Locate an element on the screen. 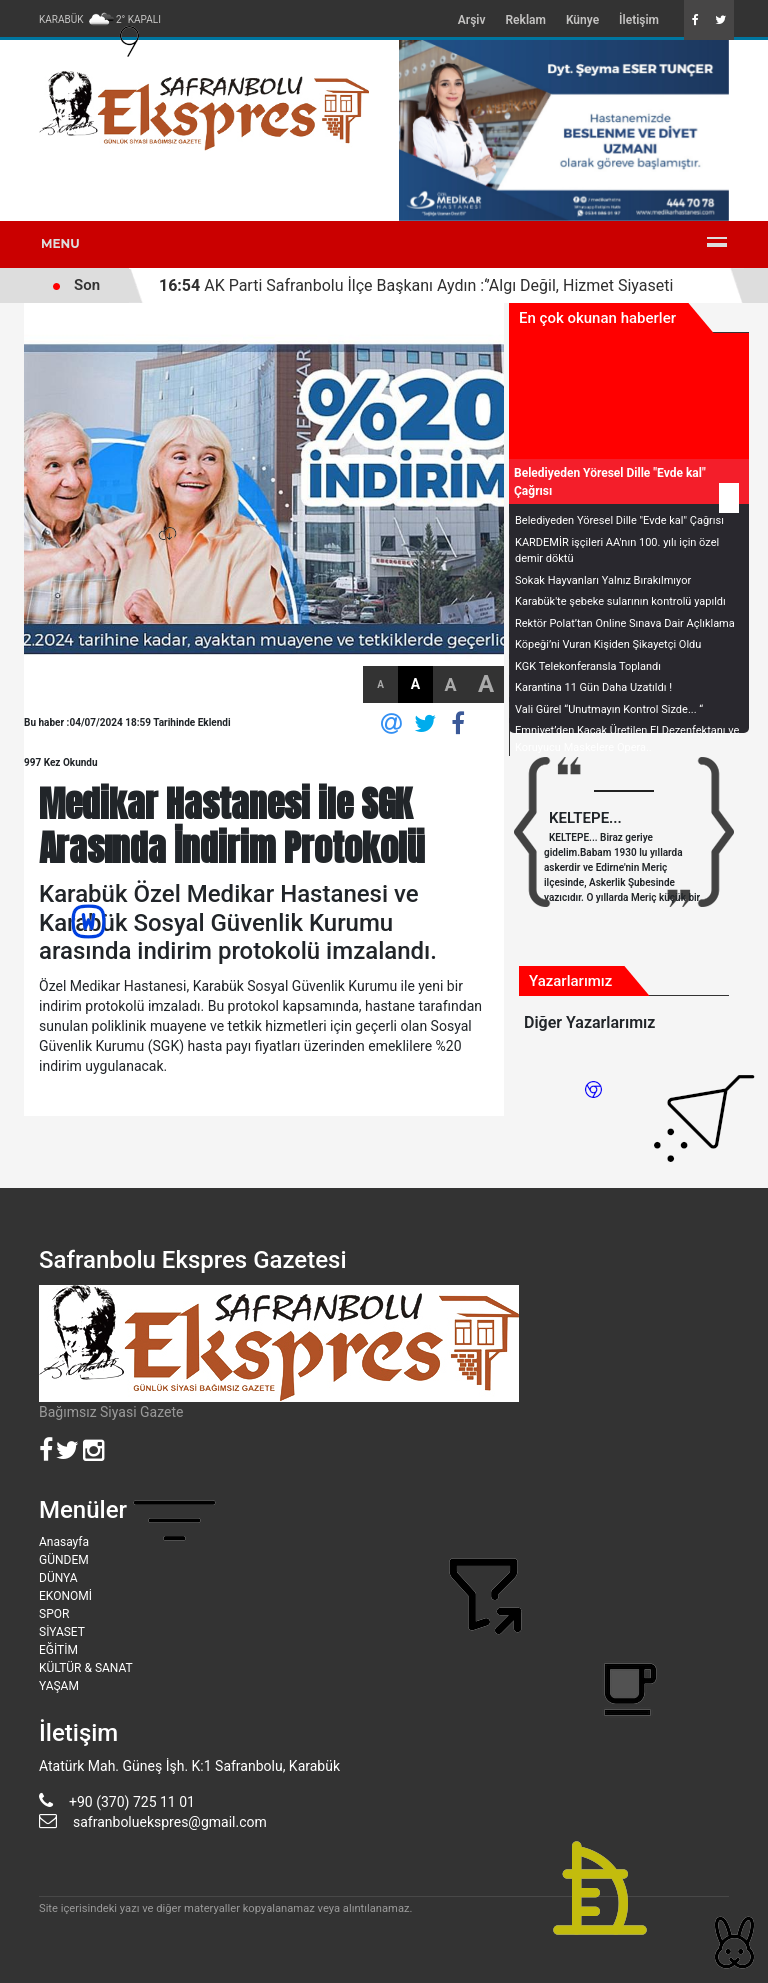  access items or content starting with "W" is located at coordinates (88, 921).